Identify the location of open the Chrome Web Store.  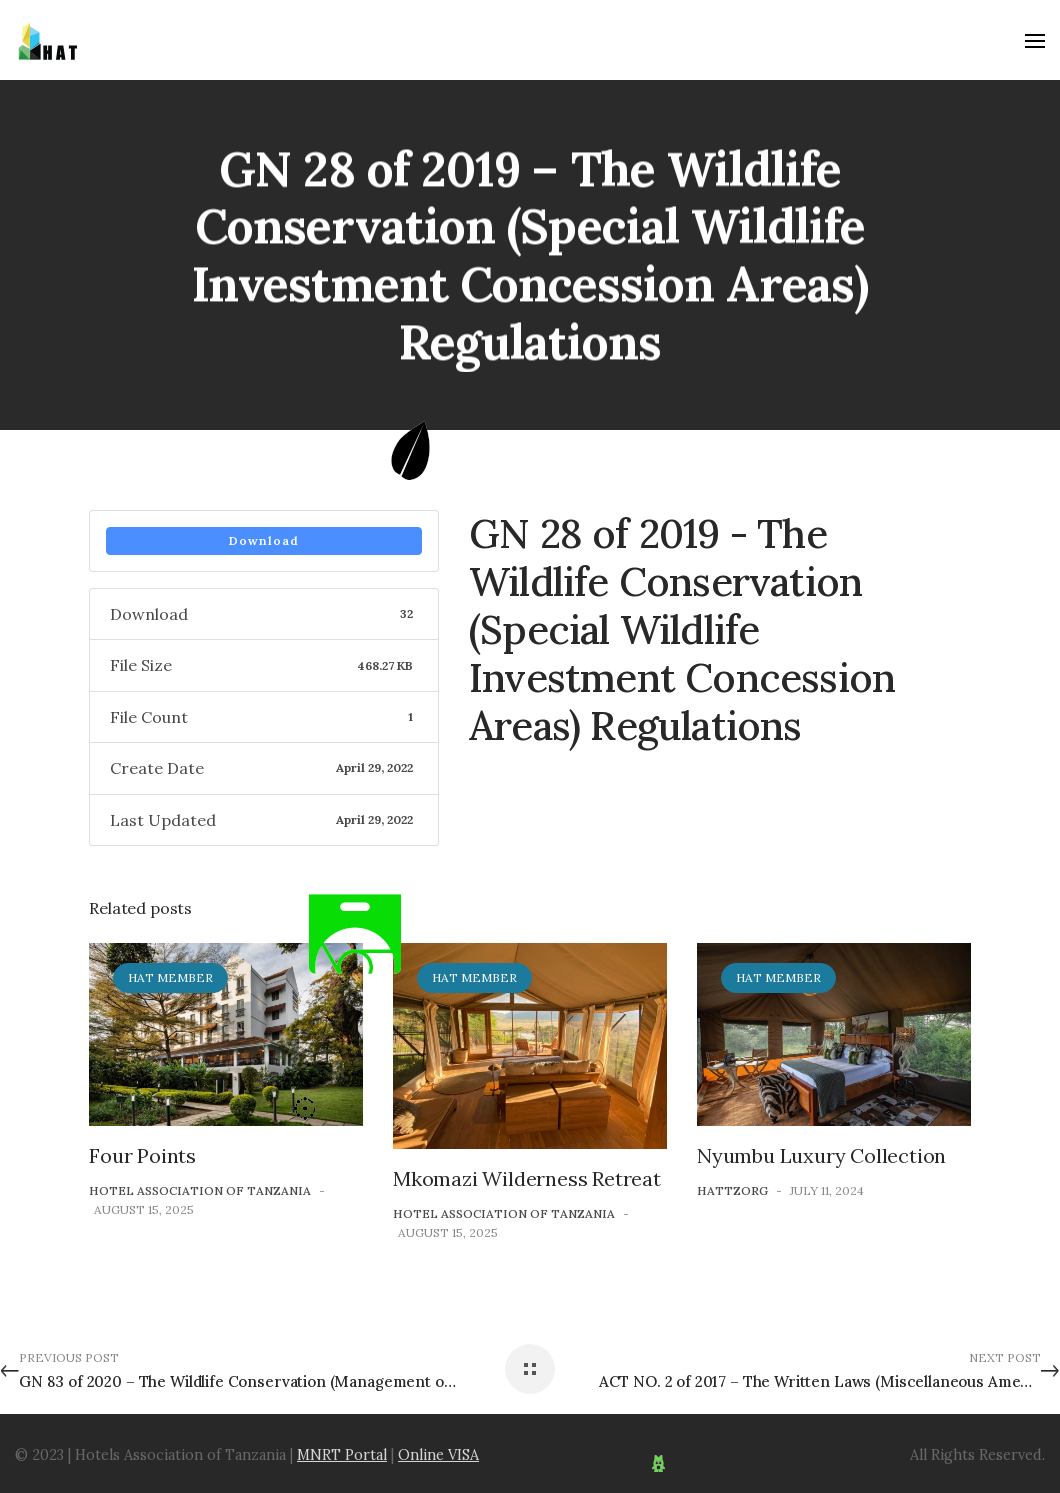
(355, 934).